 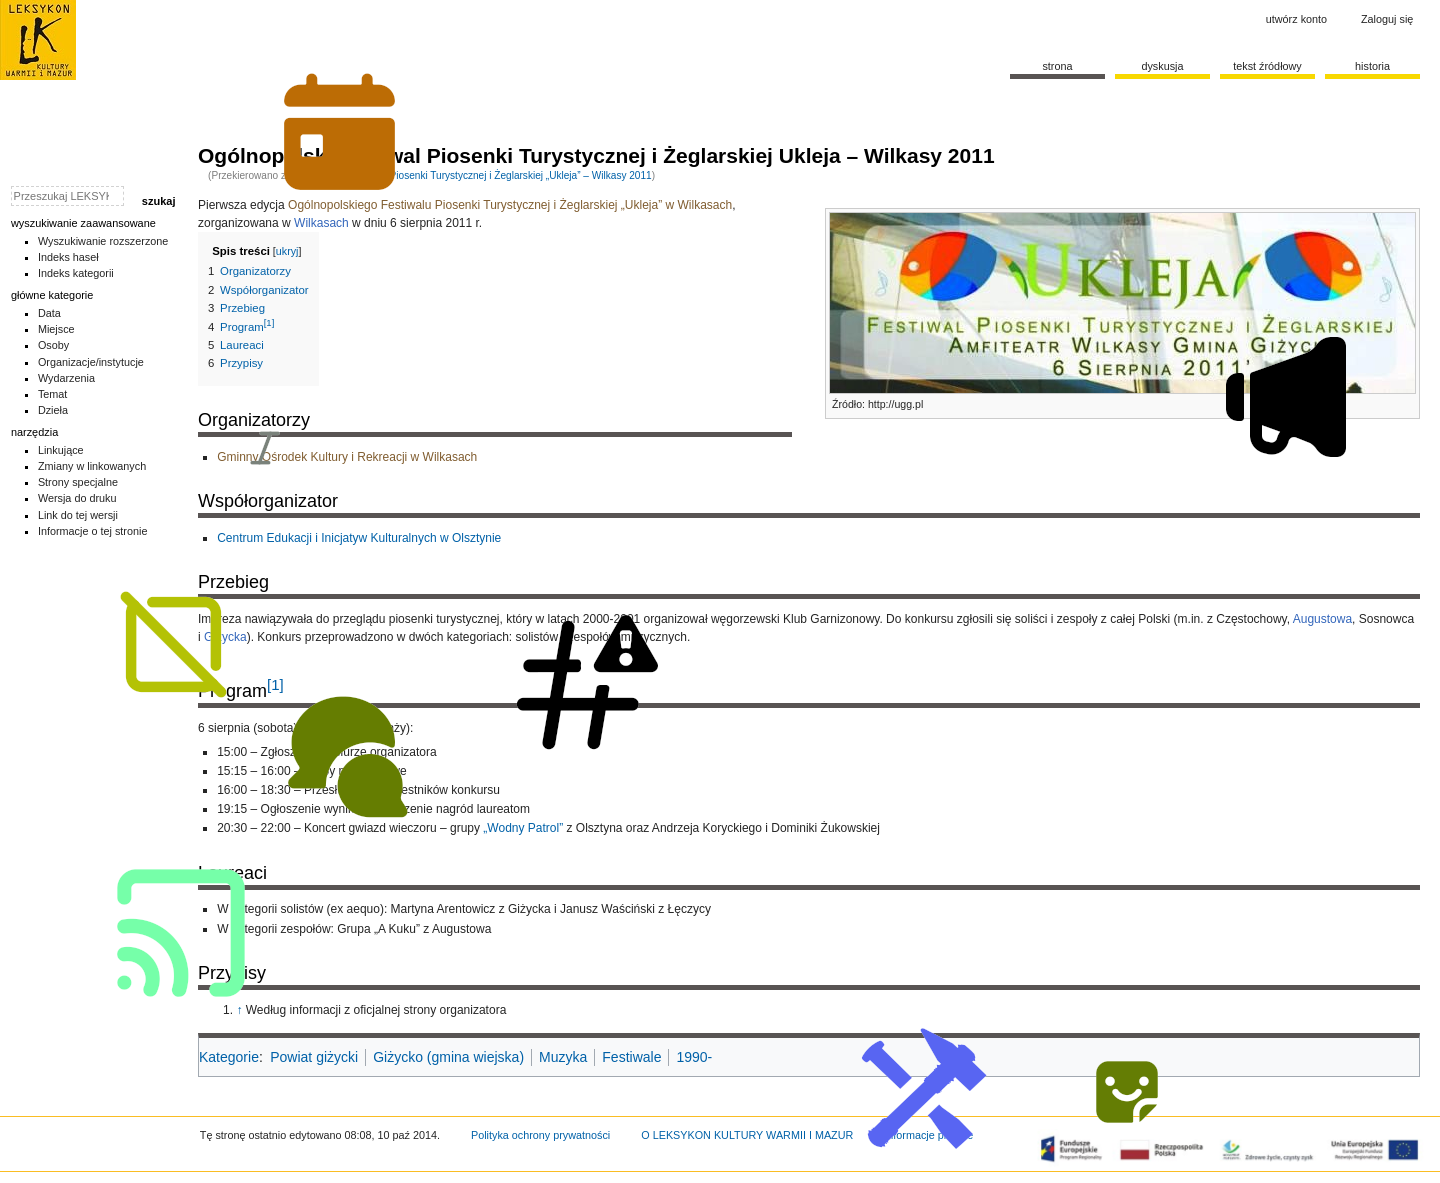 I want to click on access a forum channel, so click(x=349, y=754).